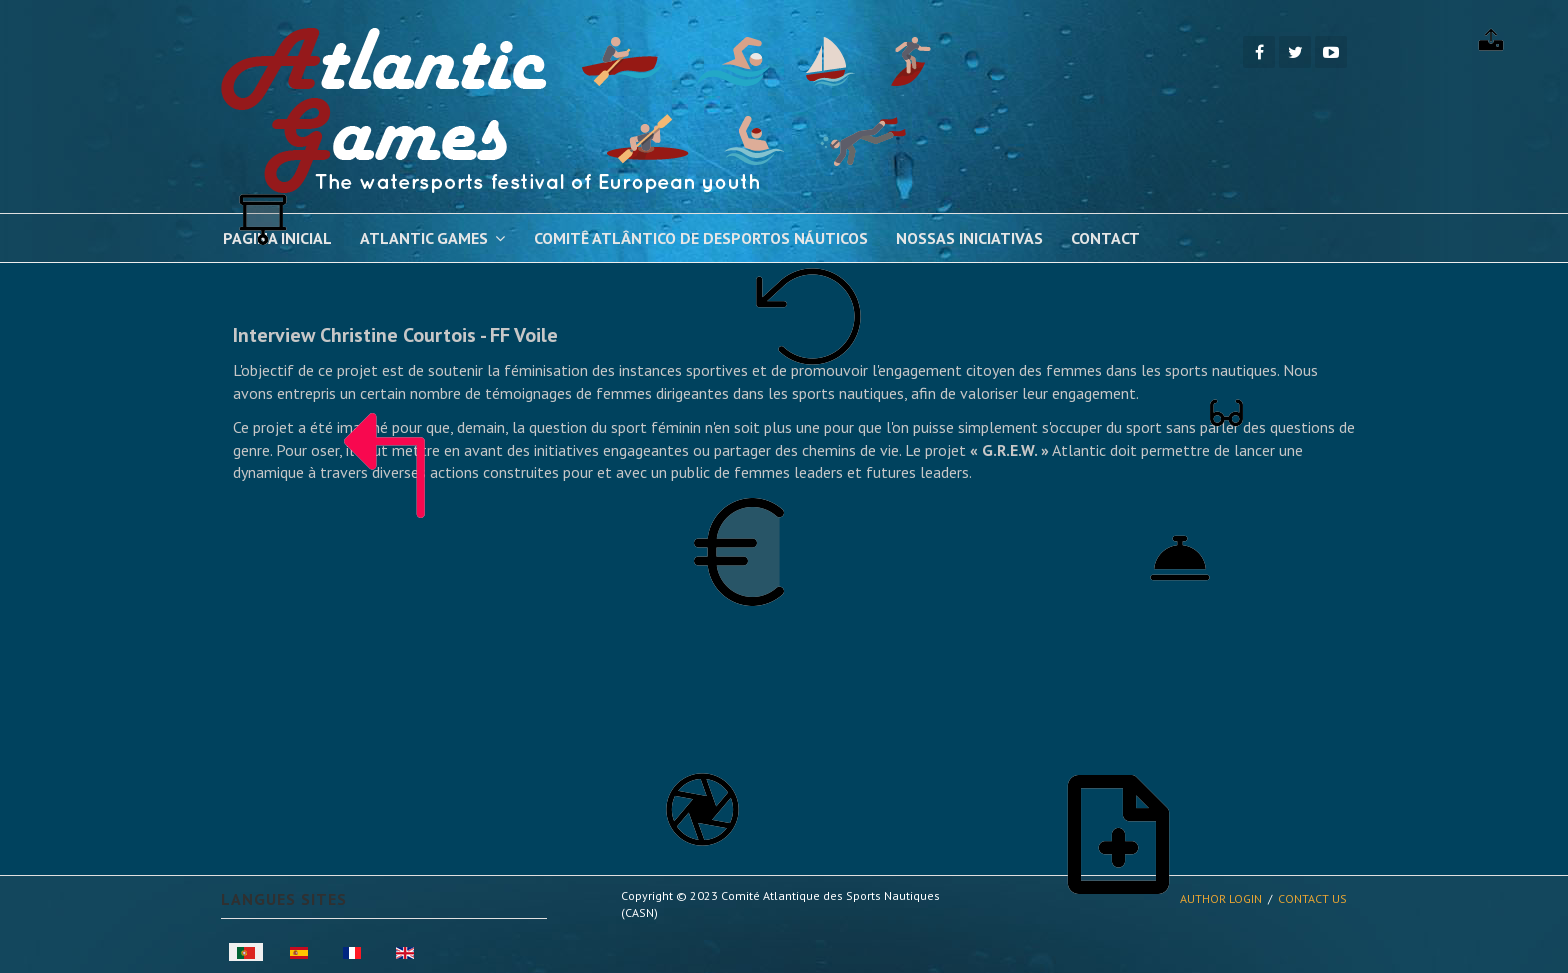 Image resolution: width=1568 pixels, height=973 pixels. I want to click on undo the last action, so click(812, 316).